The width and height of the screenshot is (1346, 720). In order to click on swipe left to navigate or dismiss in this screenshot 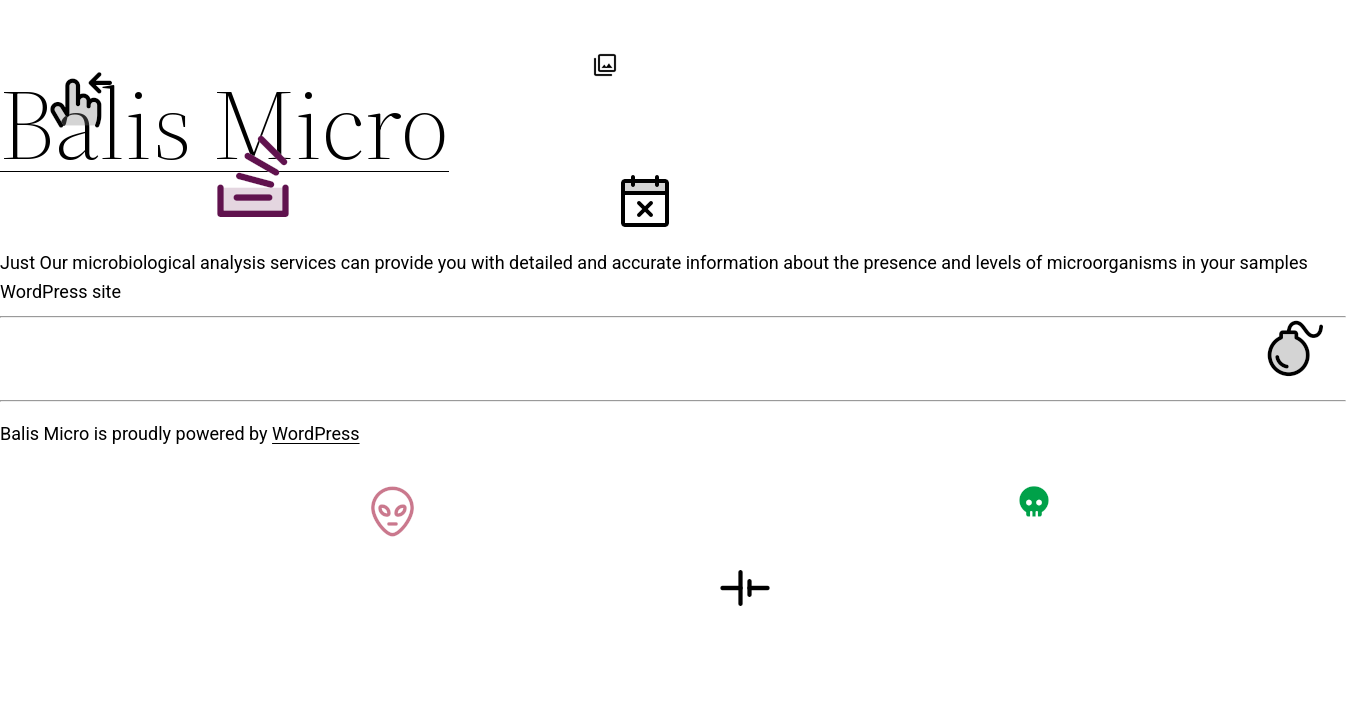, I will do `click(78, 102)`.